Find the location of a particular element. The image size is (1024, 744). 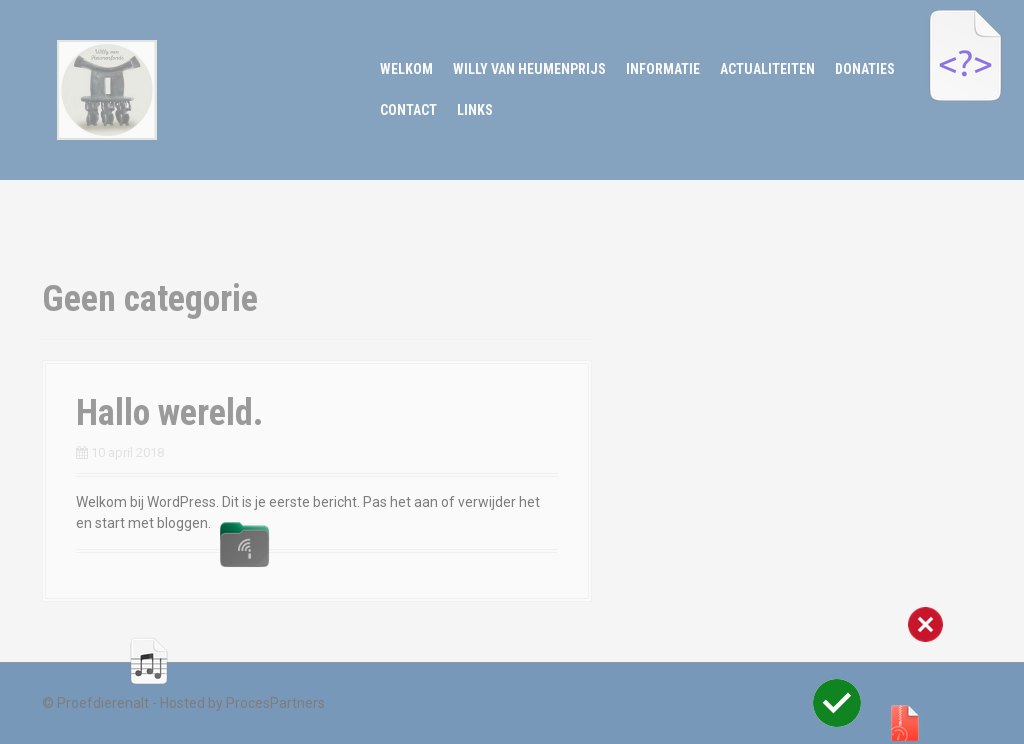

a php source code file is located at coordinates (965, 55).